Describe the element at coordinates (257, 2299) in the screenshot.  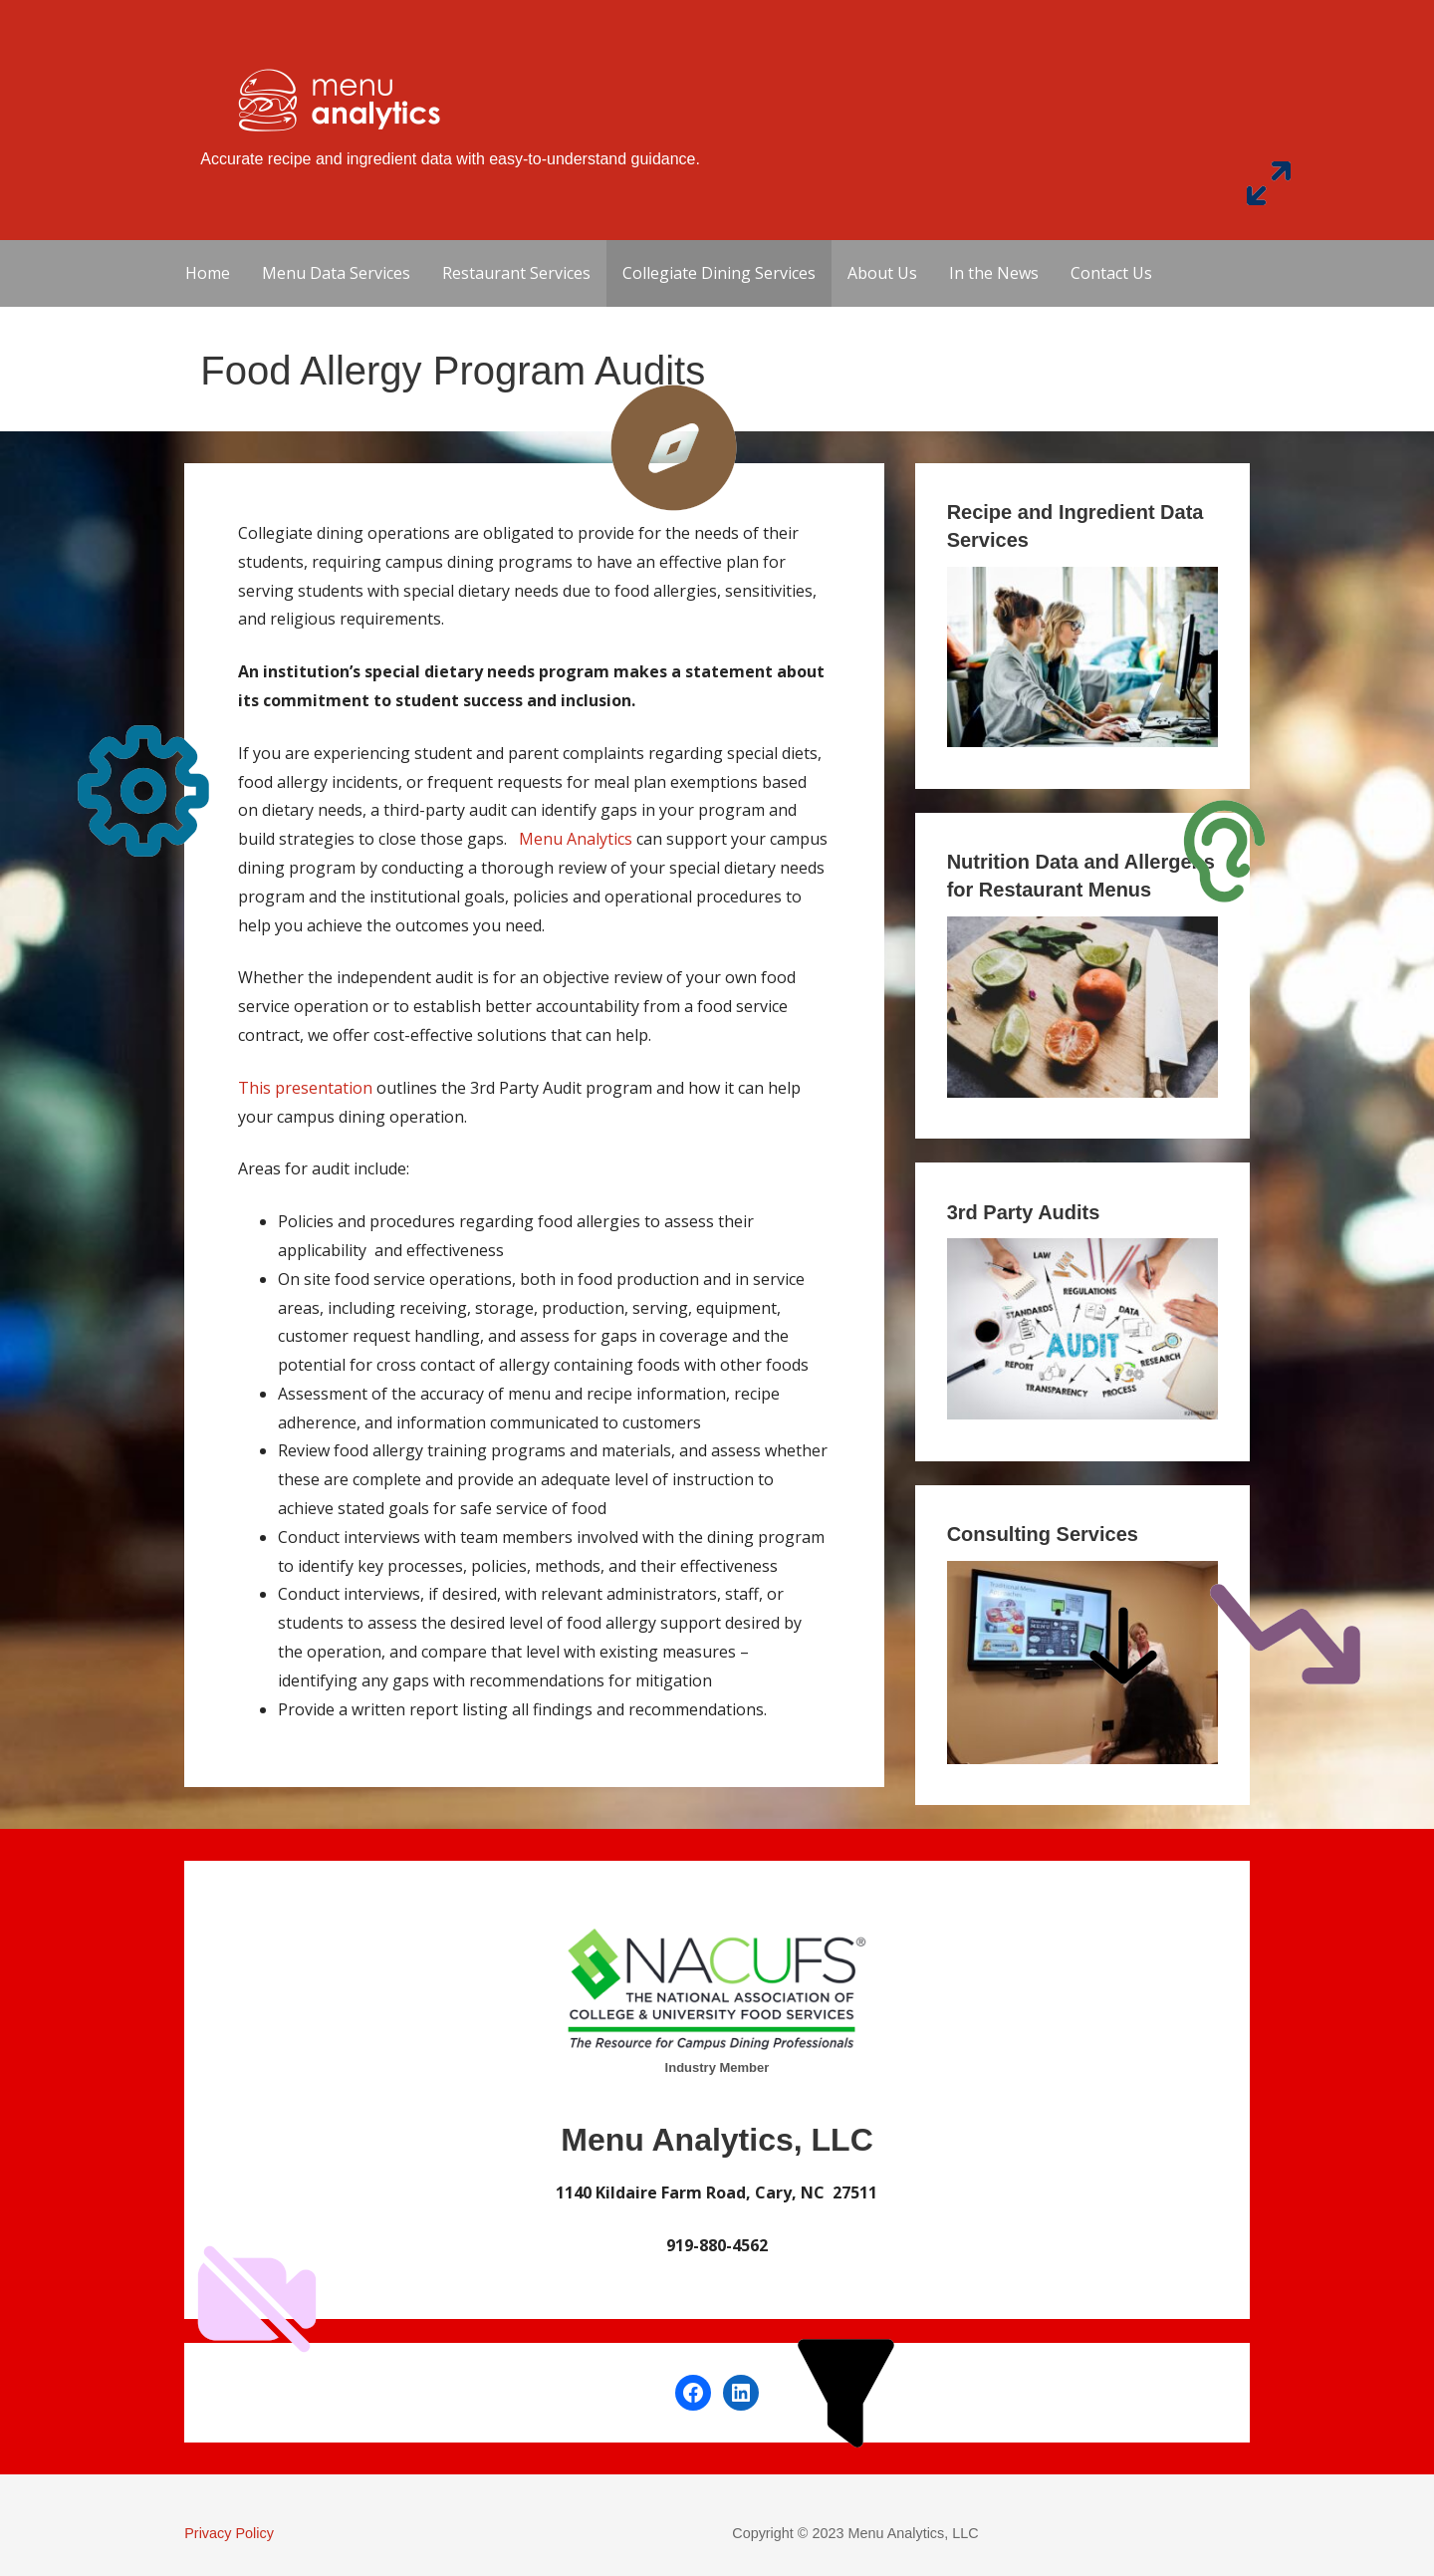
I see `turn off camera or disable video` at that location.